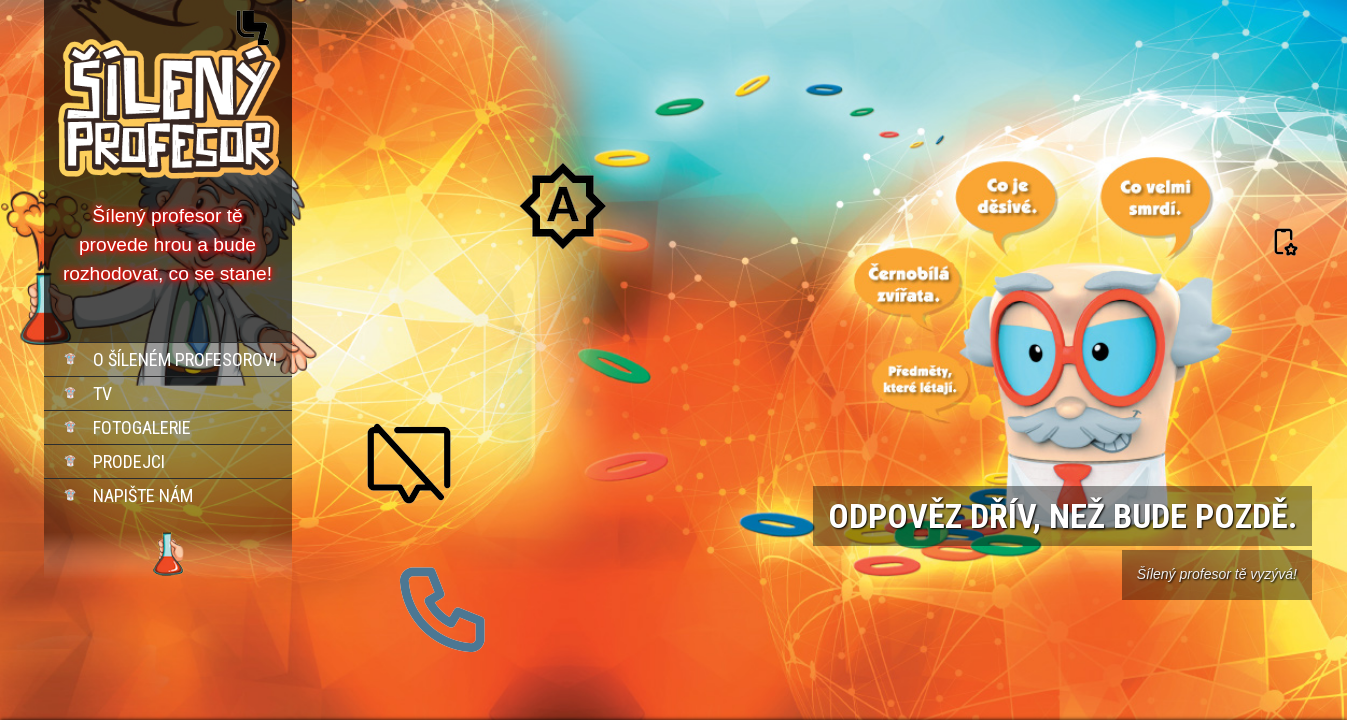 The width and height of the screenshot is (1347, 720). I want to click on make a phone call, so click(444, 607).